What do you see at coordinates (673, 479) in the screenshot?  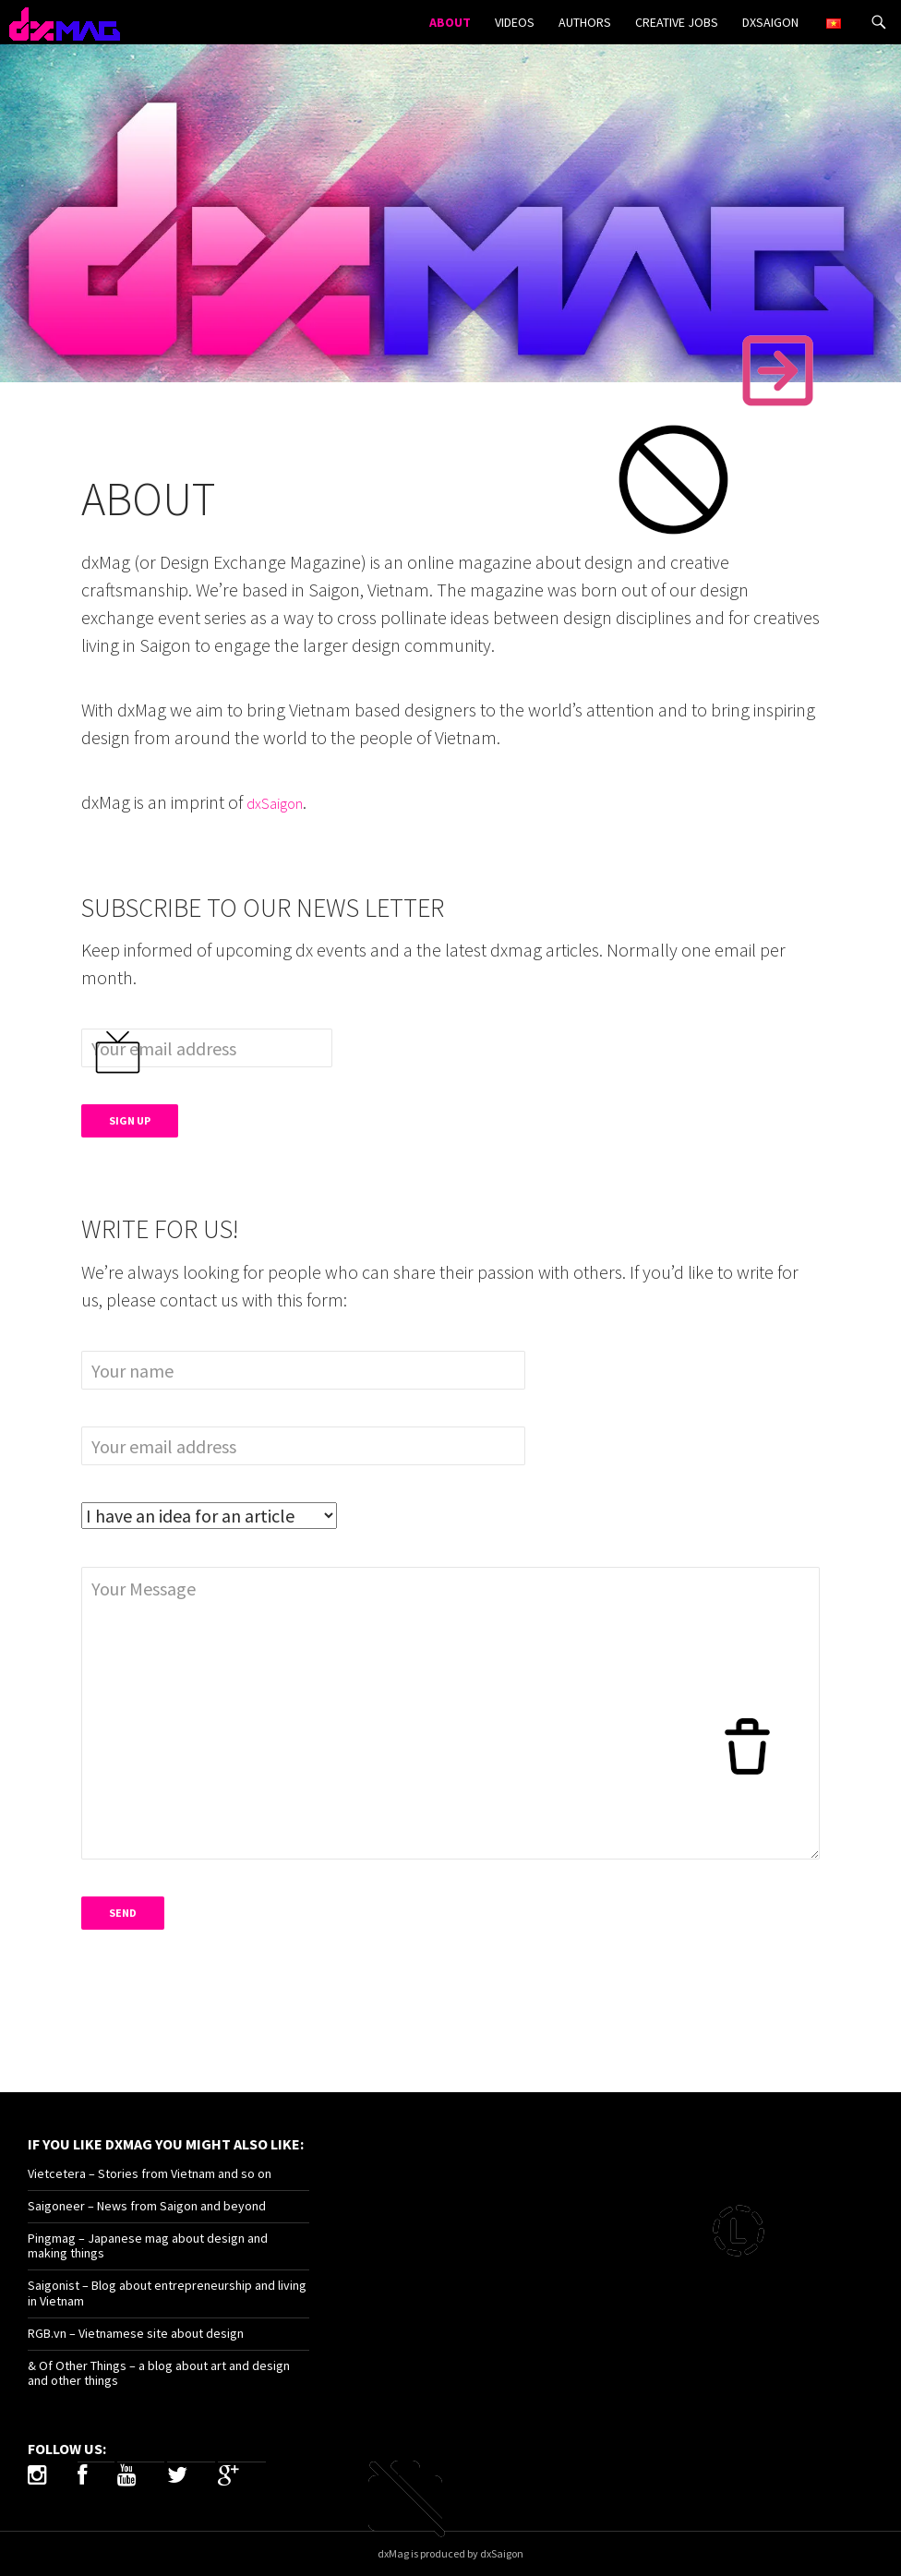 I see `indicates a blocked or prohibited action` at bounding box center [673, 479].